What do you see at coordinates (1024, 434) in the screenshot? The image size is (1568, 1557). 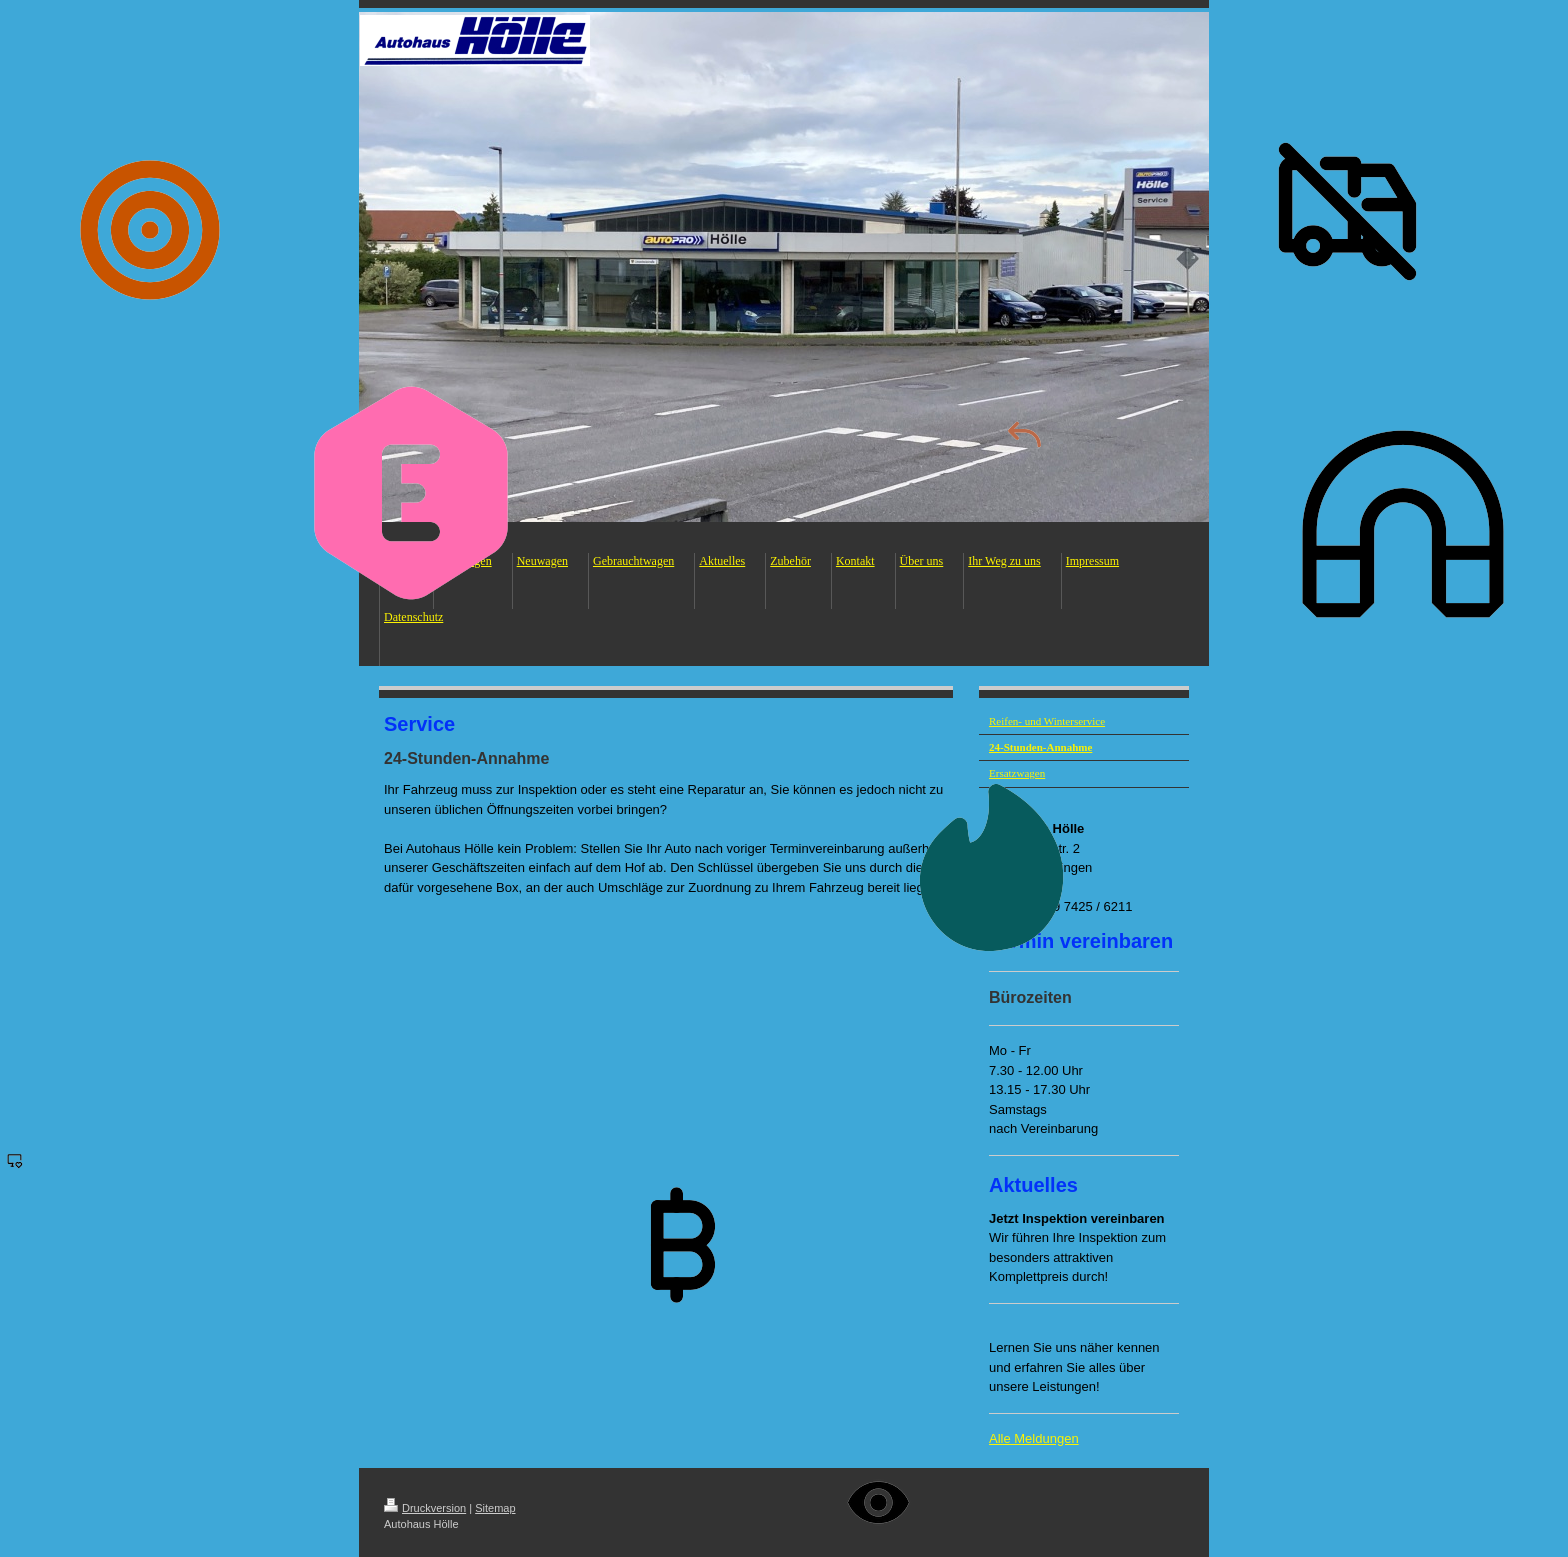 I see `reply to a message` at bounding box center [1024, 434].